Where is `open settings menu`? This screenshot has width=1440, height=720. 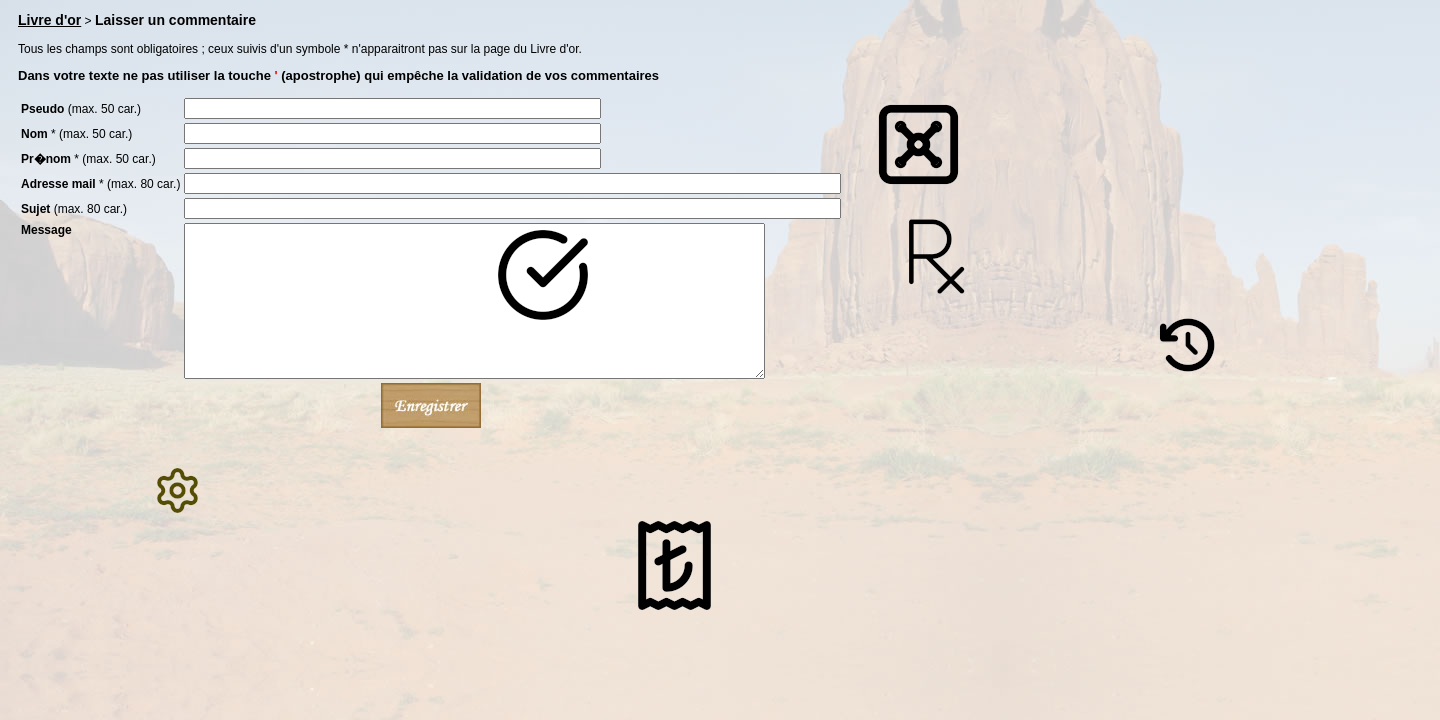
open settings menu is located at coordinates (177, 490).